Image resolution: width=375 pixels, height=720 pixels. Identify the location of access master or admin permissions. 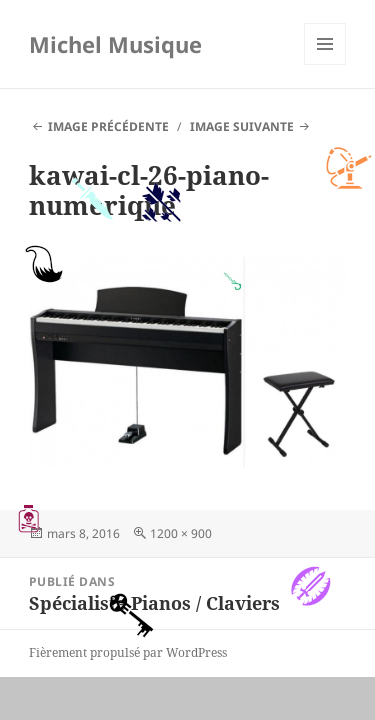
(131, 615).